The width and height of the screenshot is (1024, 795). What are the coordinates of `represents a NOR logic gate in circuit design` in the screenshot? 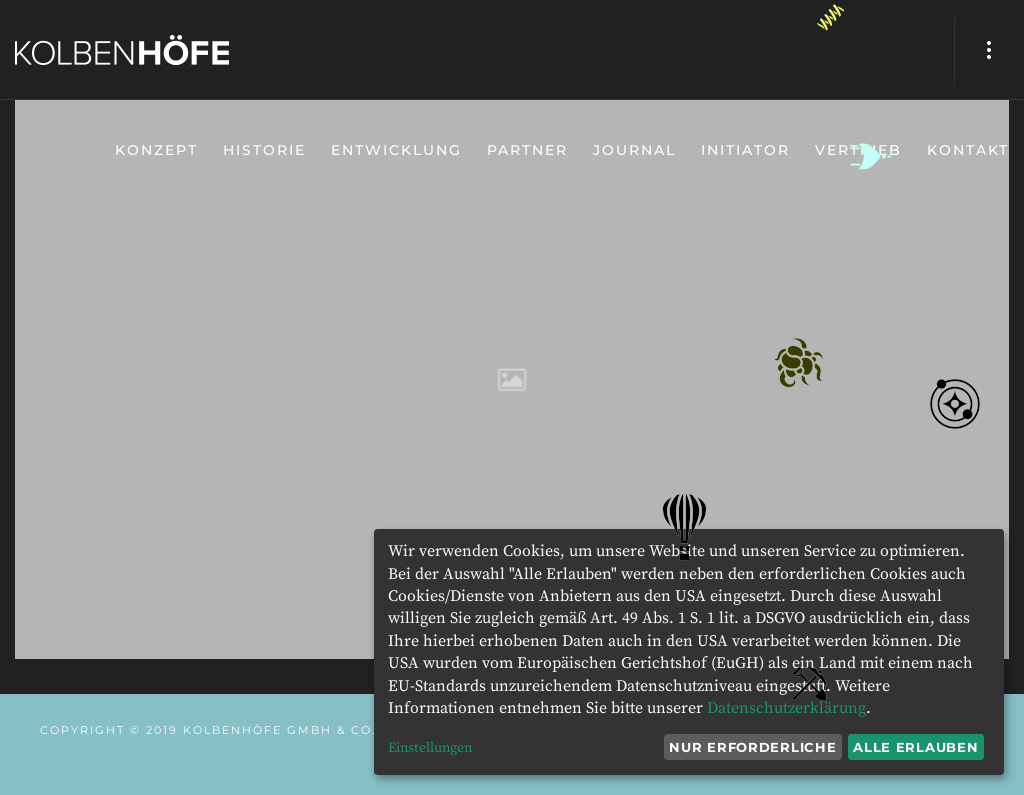 It's located at (870, 156).